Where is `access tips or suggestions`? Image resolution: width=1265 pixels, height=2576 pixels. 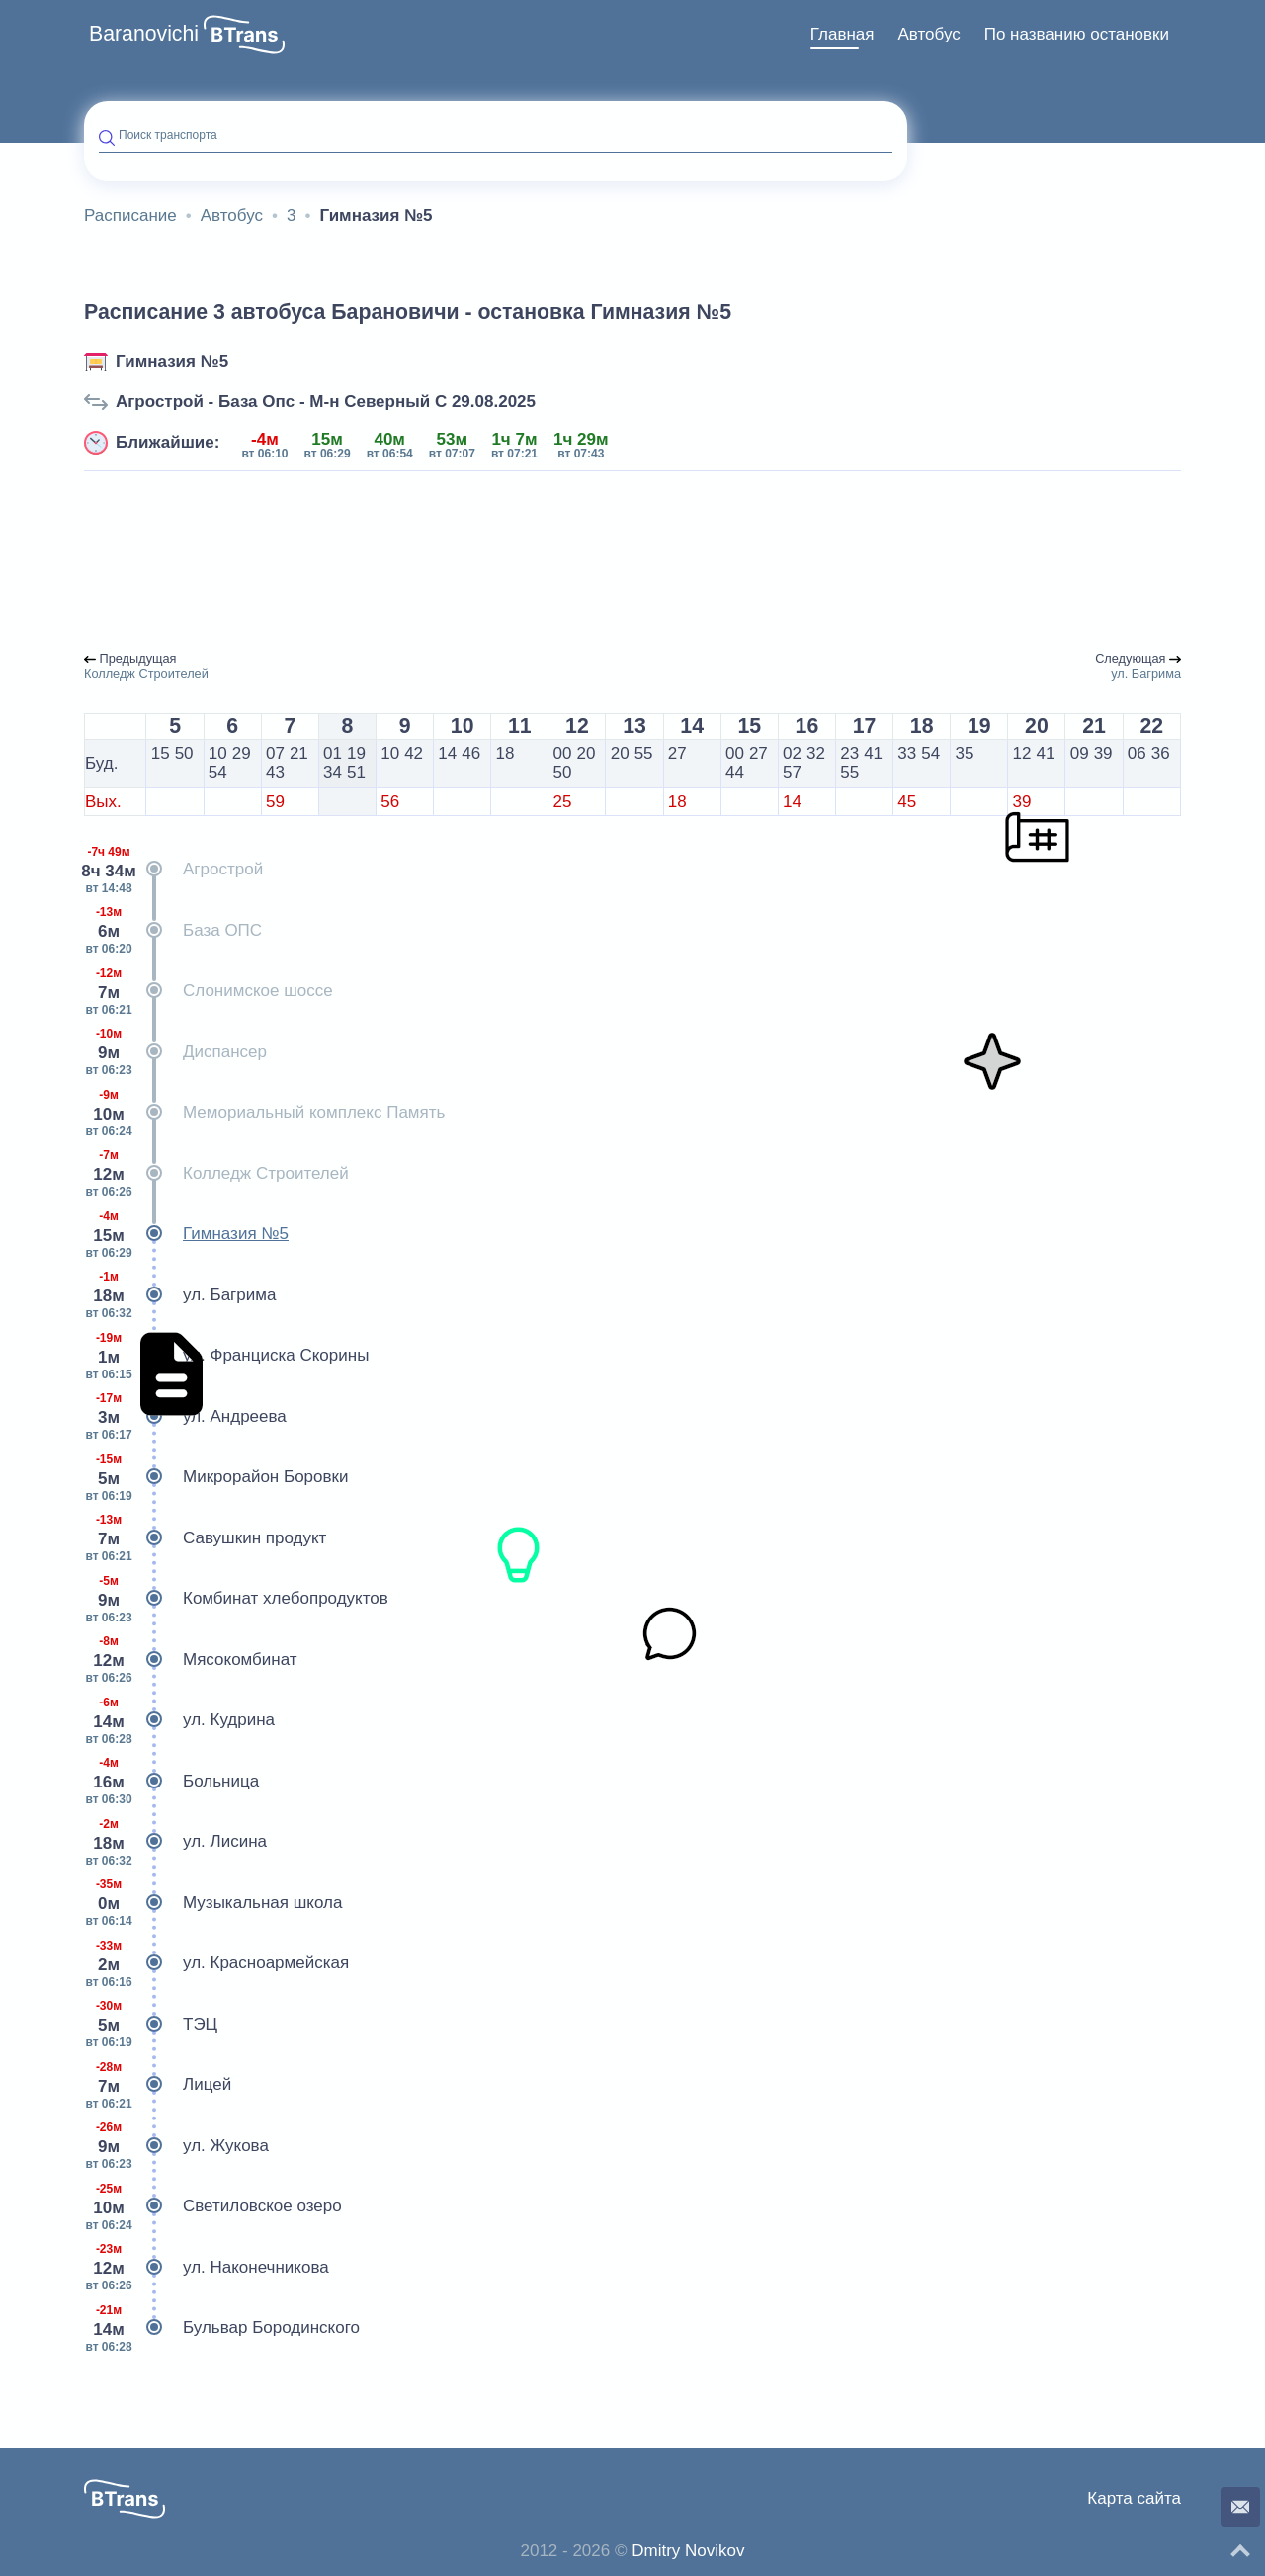 access tips or suggestions is located at coordinates (518, 1554).